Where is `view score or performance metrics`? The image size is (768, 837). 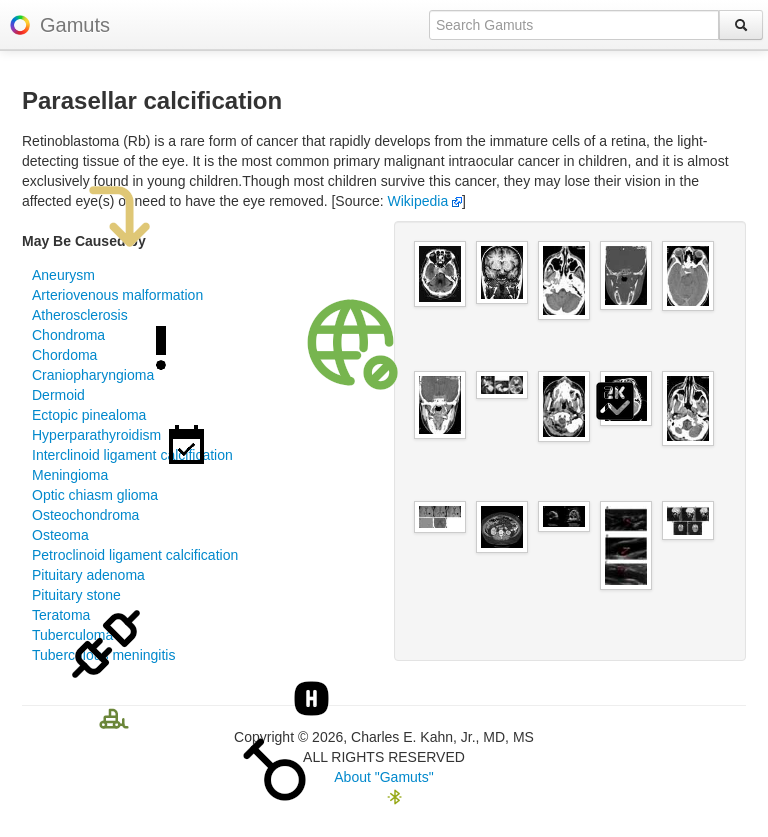
view score or performance metrics is located at coordinates (615, 401).